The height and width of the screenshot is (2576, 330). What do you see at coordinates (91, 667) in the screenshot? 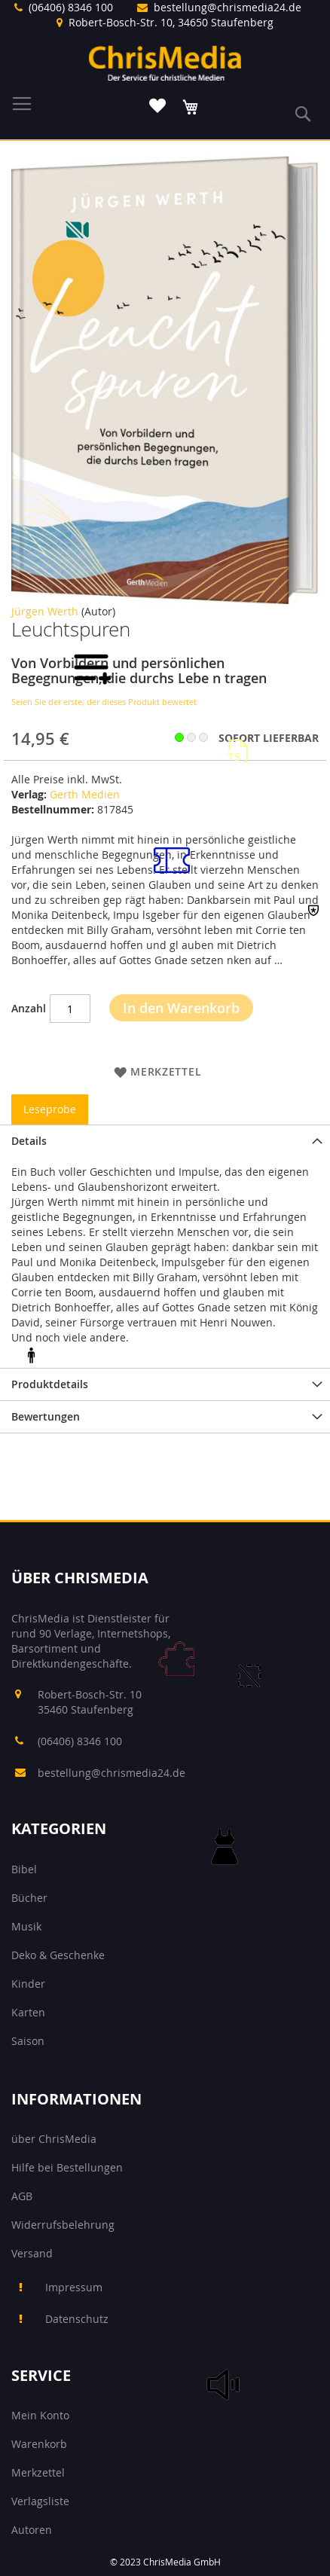
I see `add a new item to the list` at bounding box center [91, 667].